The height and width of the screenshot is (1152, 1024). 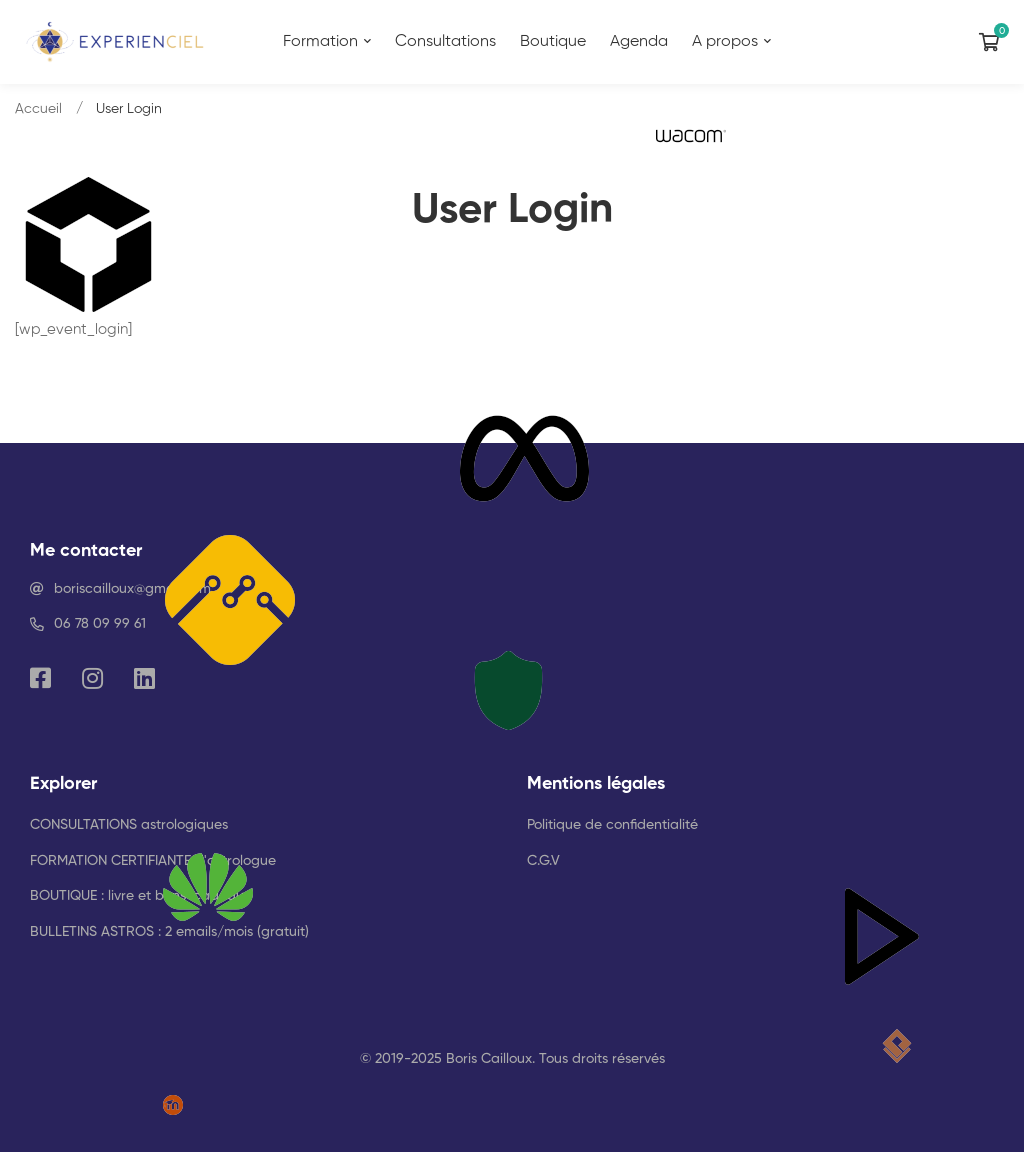 What do you see at coordinates (524, 458) in the screenshot?
I see `Meta company logo` at bounding box center [524, 458].